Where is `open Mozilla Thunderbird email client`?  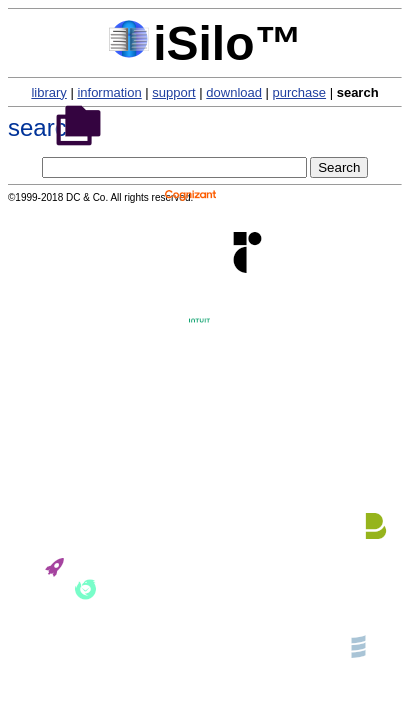
open Mozilla Thunderbird email client is located at coordinates (85, 589).